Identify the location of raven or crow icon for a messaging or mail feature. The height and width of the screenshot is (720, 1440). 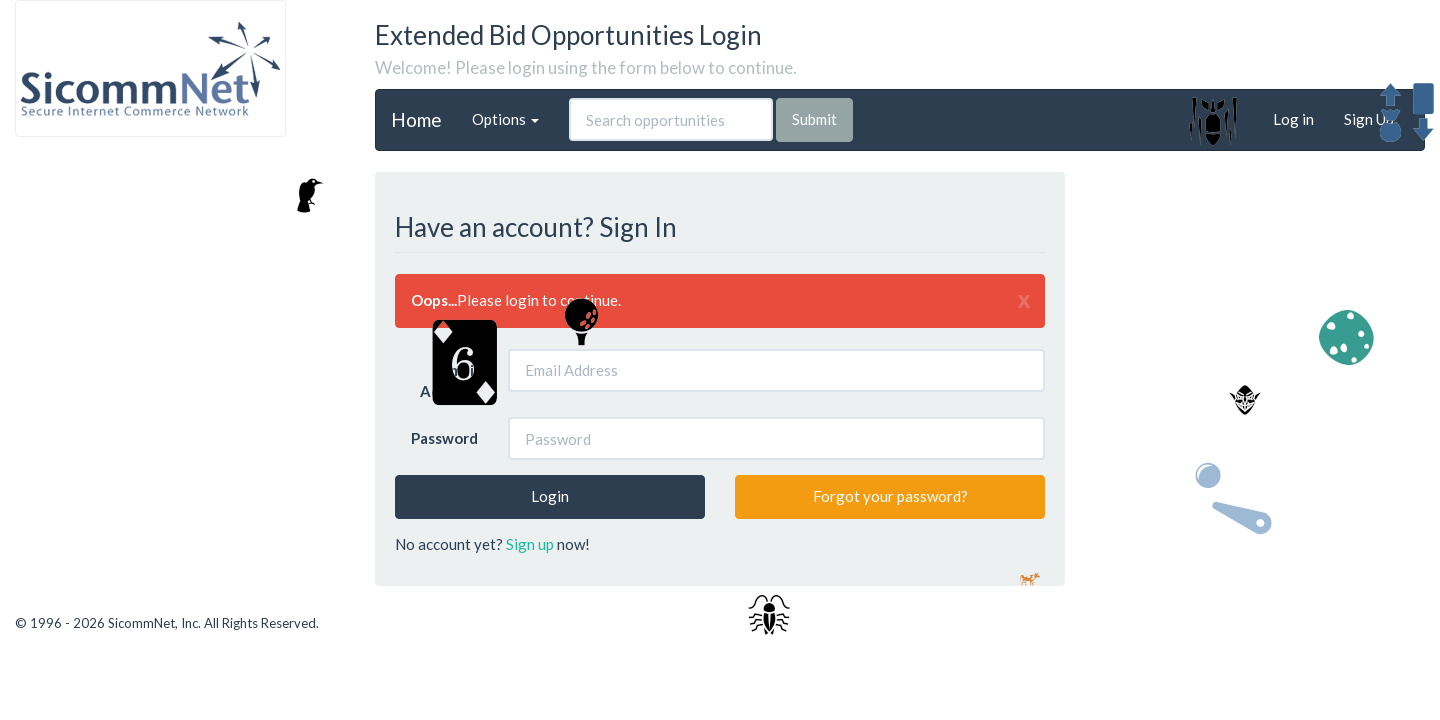
(306, 195).